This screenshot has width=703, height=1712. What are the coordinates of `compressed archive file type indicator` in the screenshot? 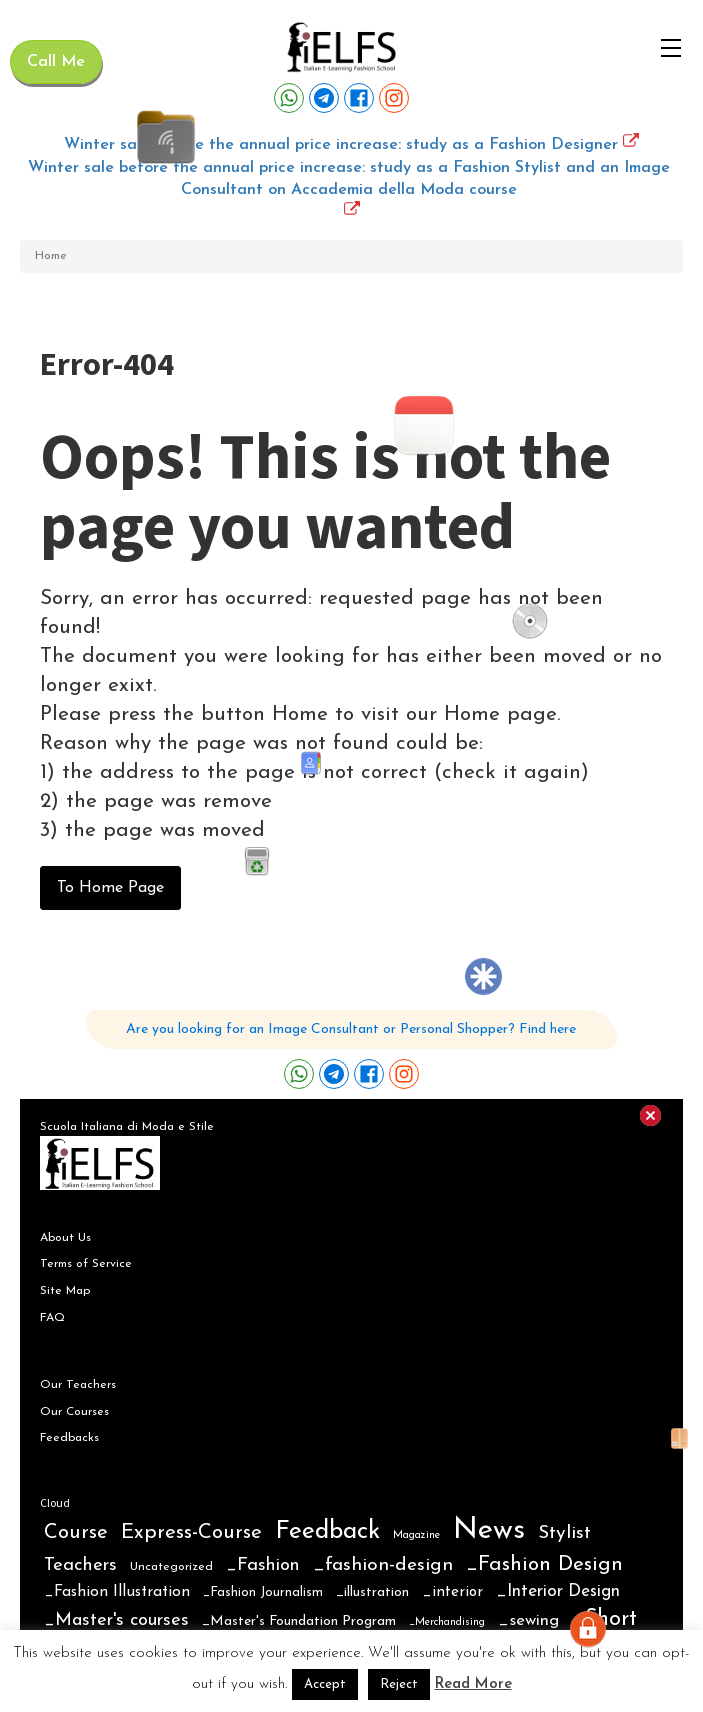 It's located at (679, 1438).